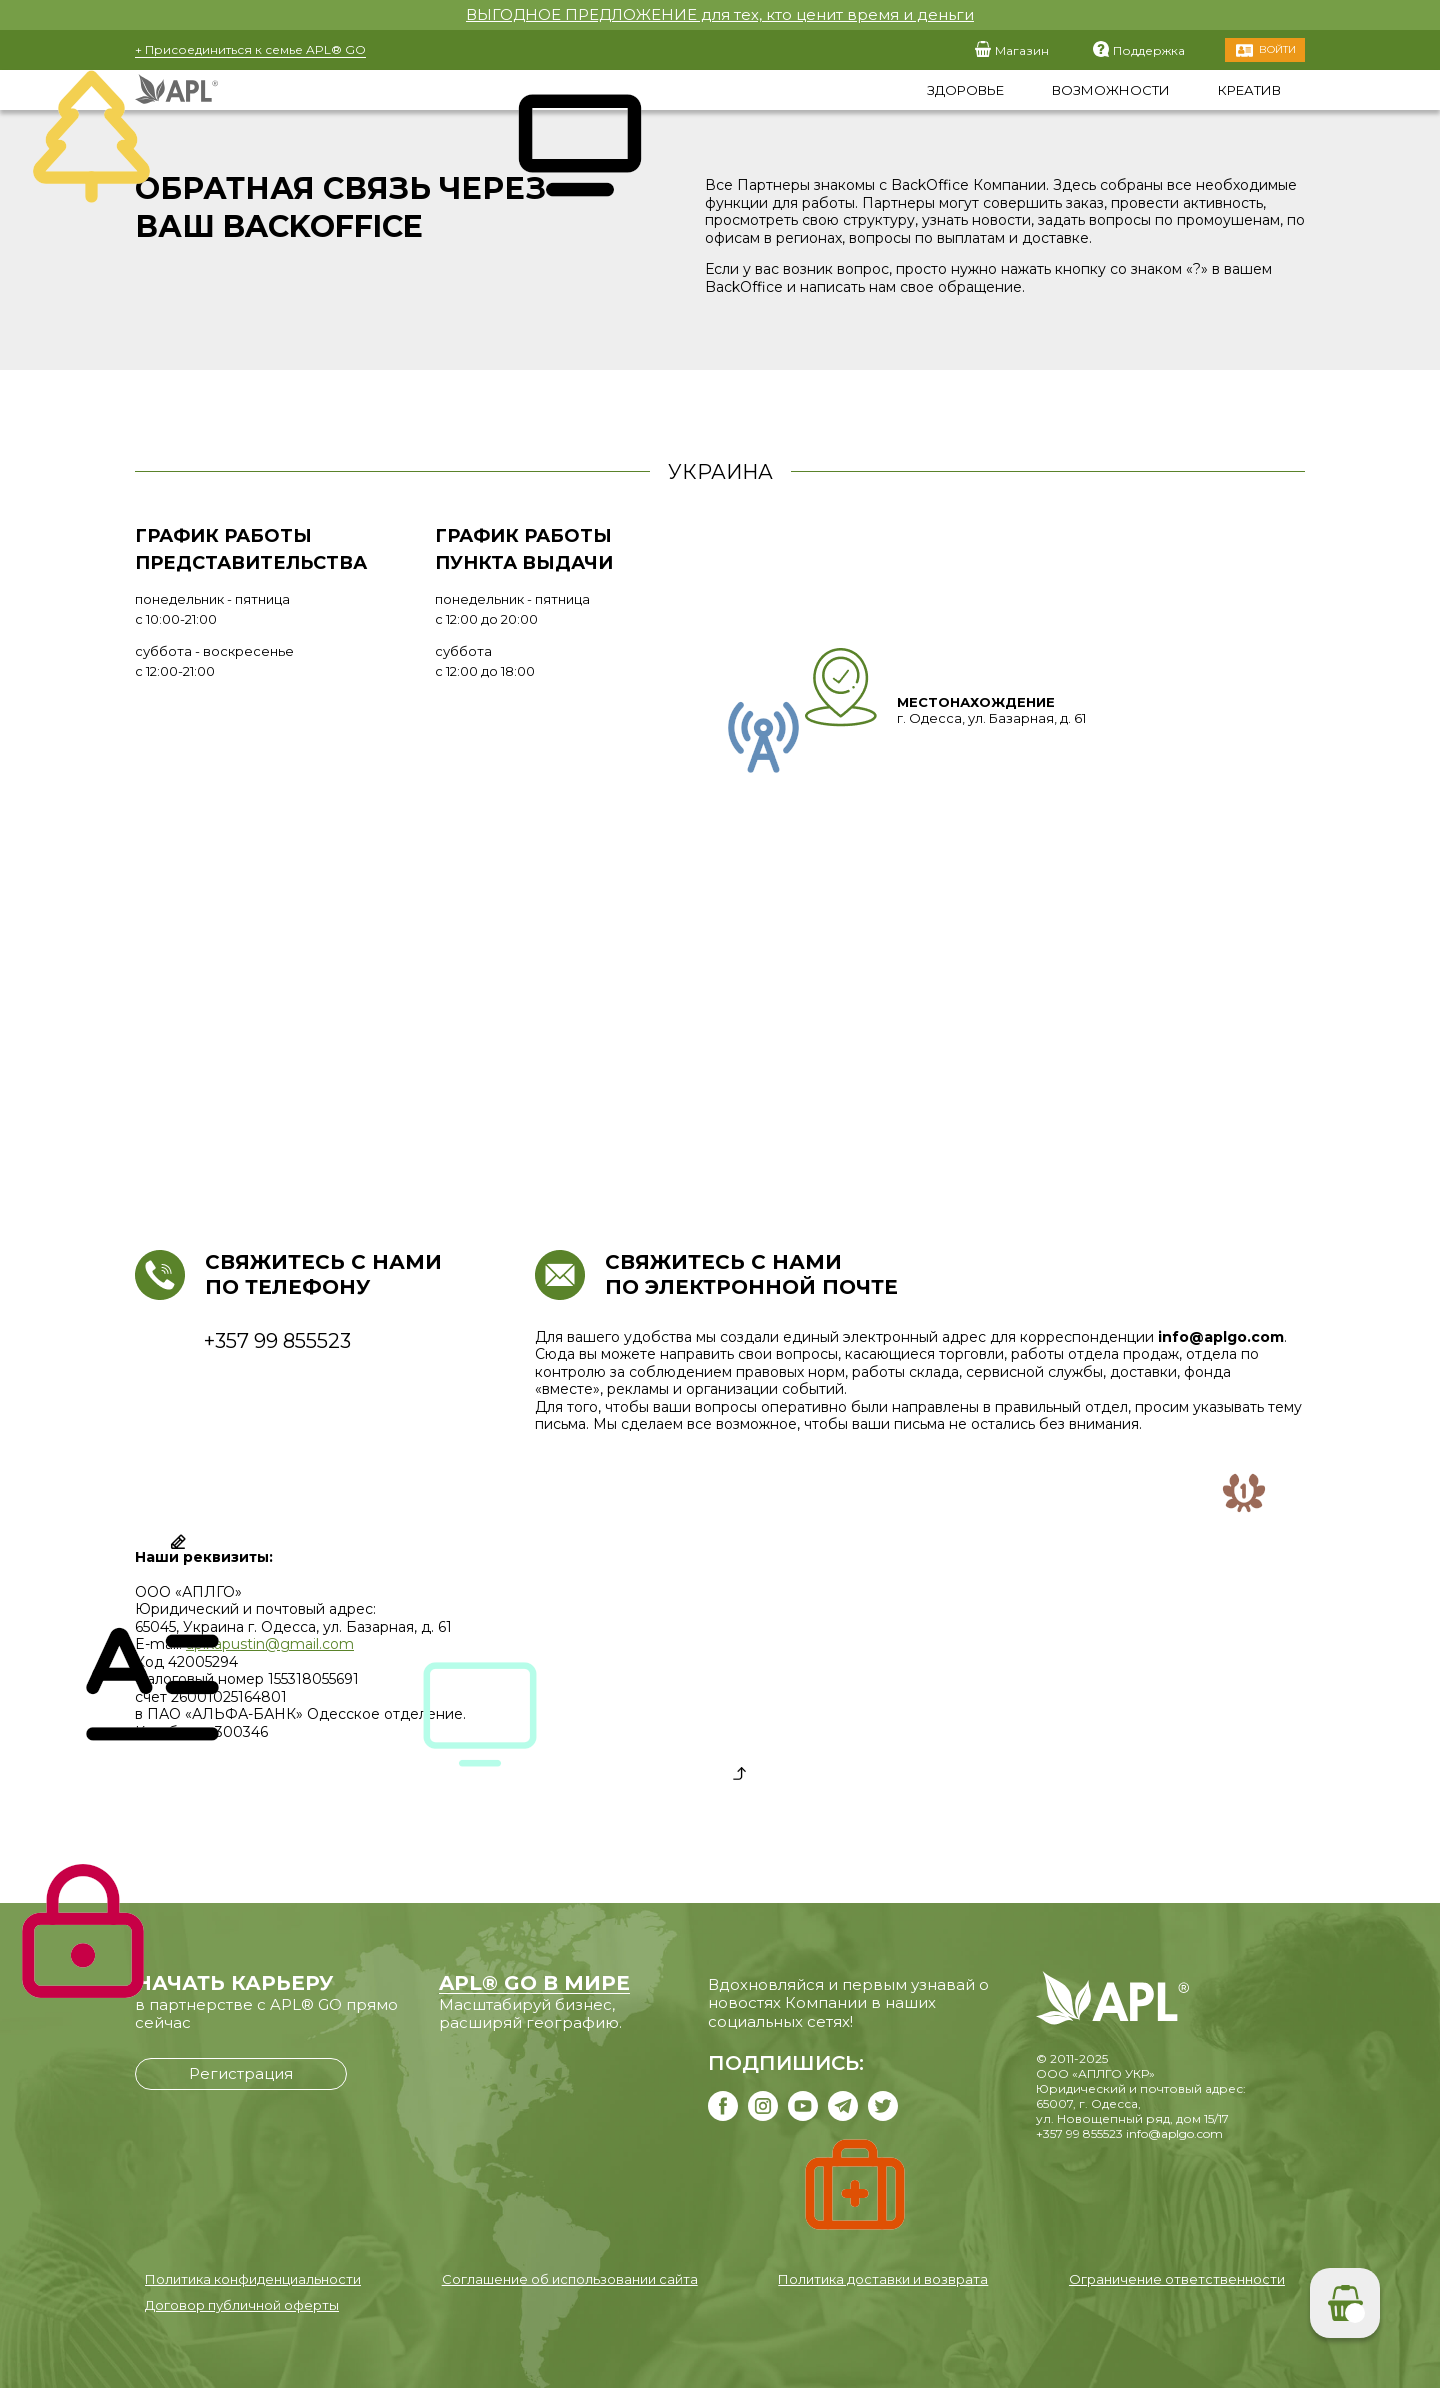  What do you see at coordinates (480, 1710) in the screenshot?
I see `view display settings` at bounding box center [480, 1710].